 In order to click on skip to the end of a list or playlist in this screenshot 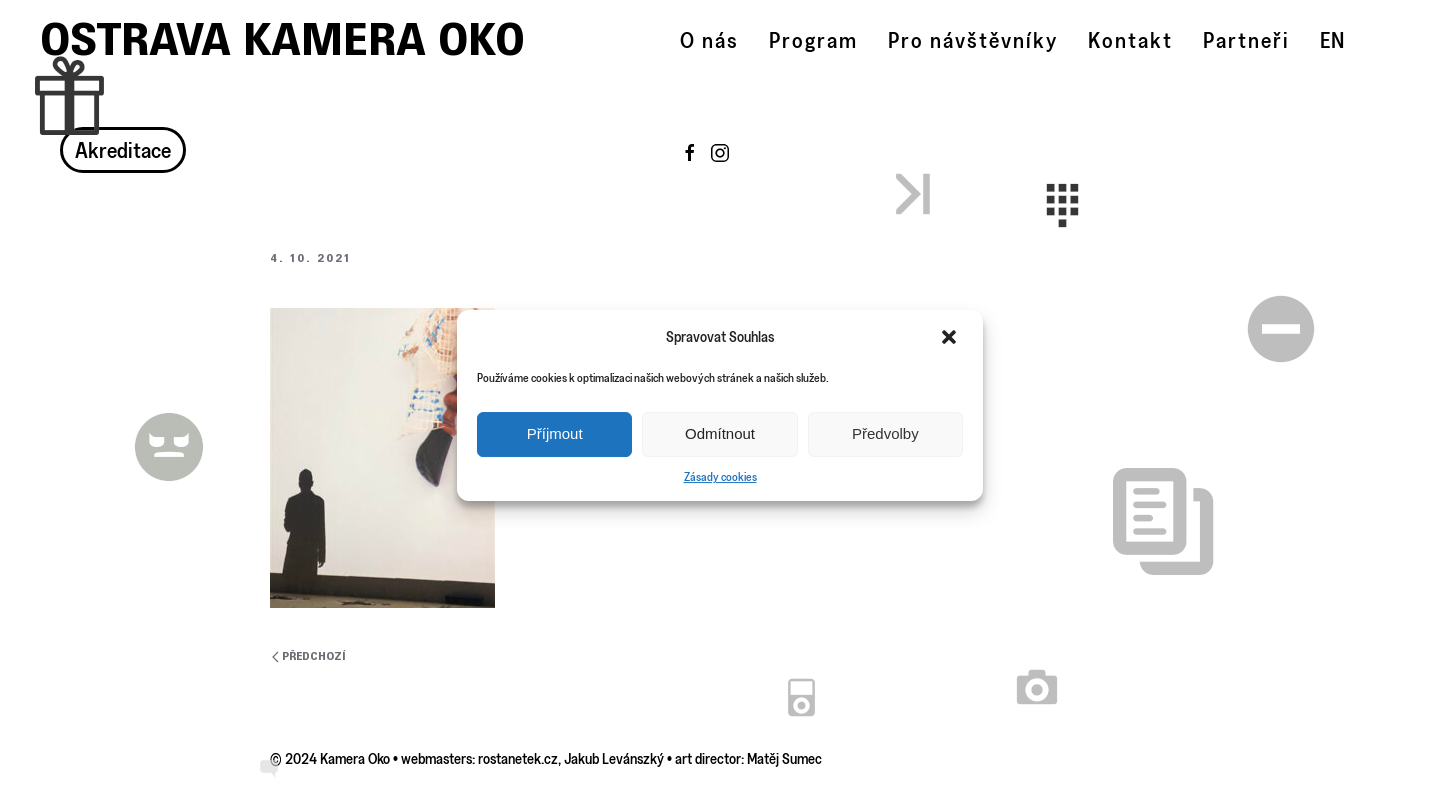, I will do `click(913, 194)`.